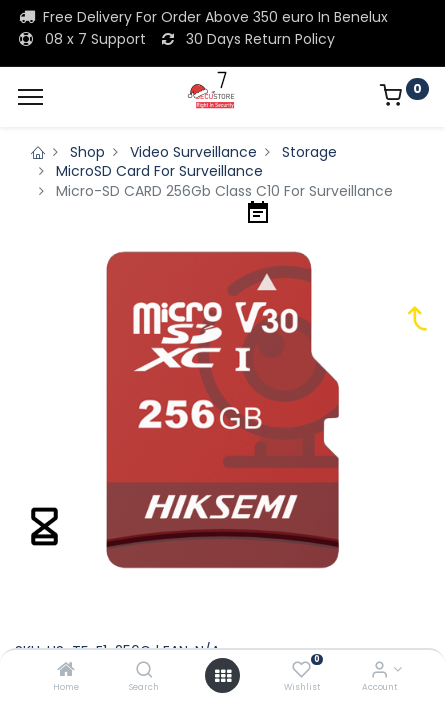 Image resolution: width=445 pixels, height=720 pixels. Describe the element at coordinates (417, 318) in the screenshot. I see `go back and up to previous section` at that location.